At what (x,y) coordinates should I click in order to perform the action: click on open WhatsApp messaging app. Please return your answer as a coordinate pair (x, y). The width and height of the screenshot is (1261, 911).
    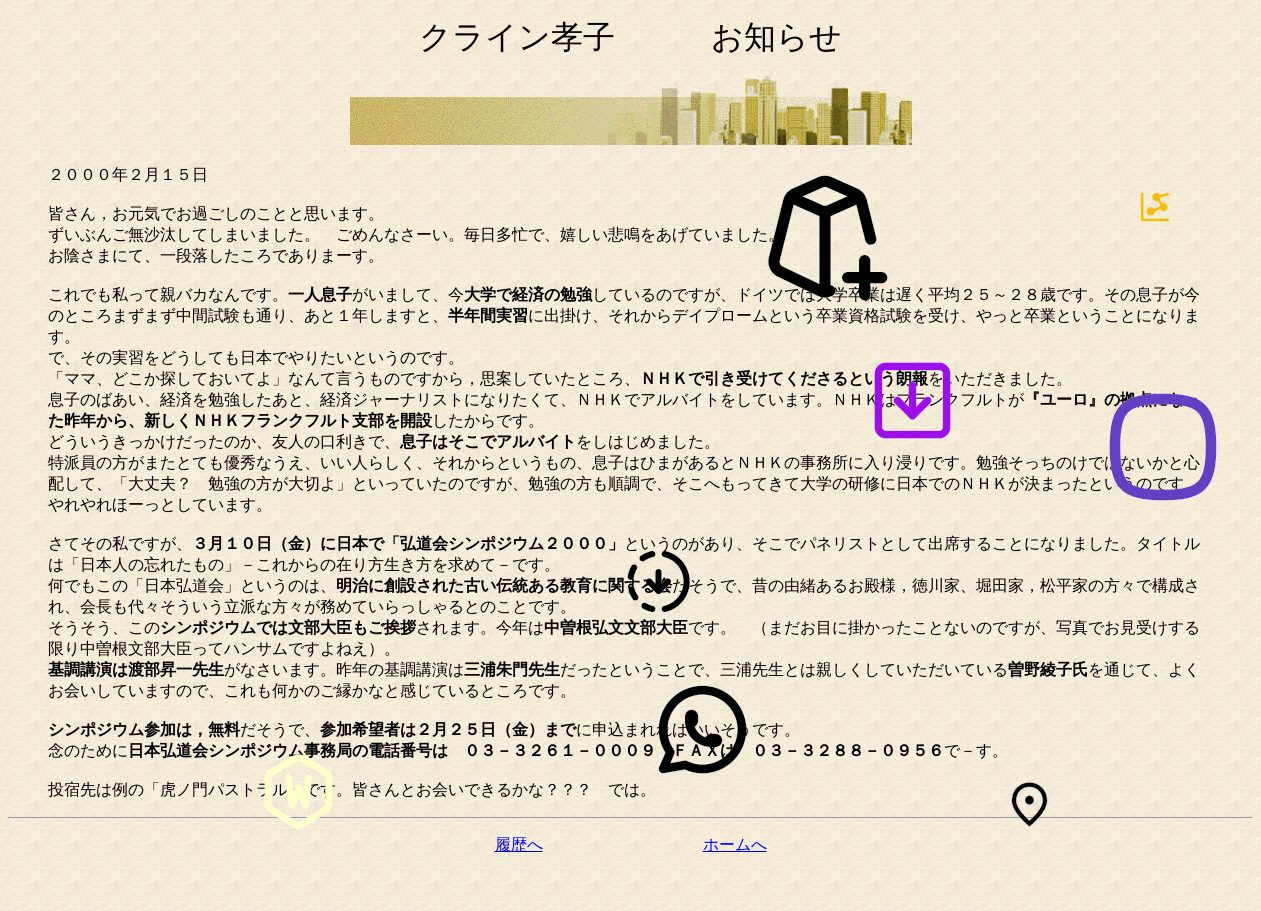
    Looking at the image, I should click on (702, 729).